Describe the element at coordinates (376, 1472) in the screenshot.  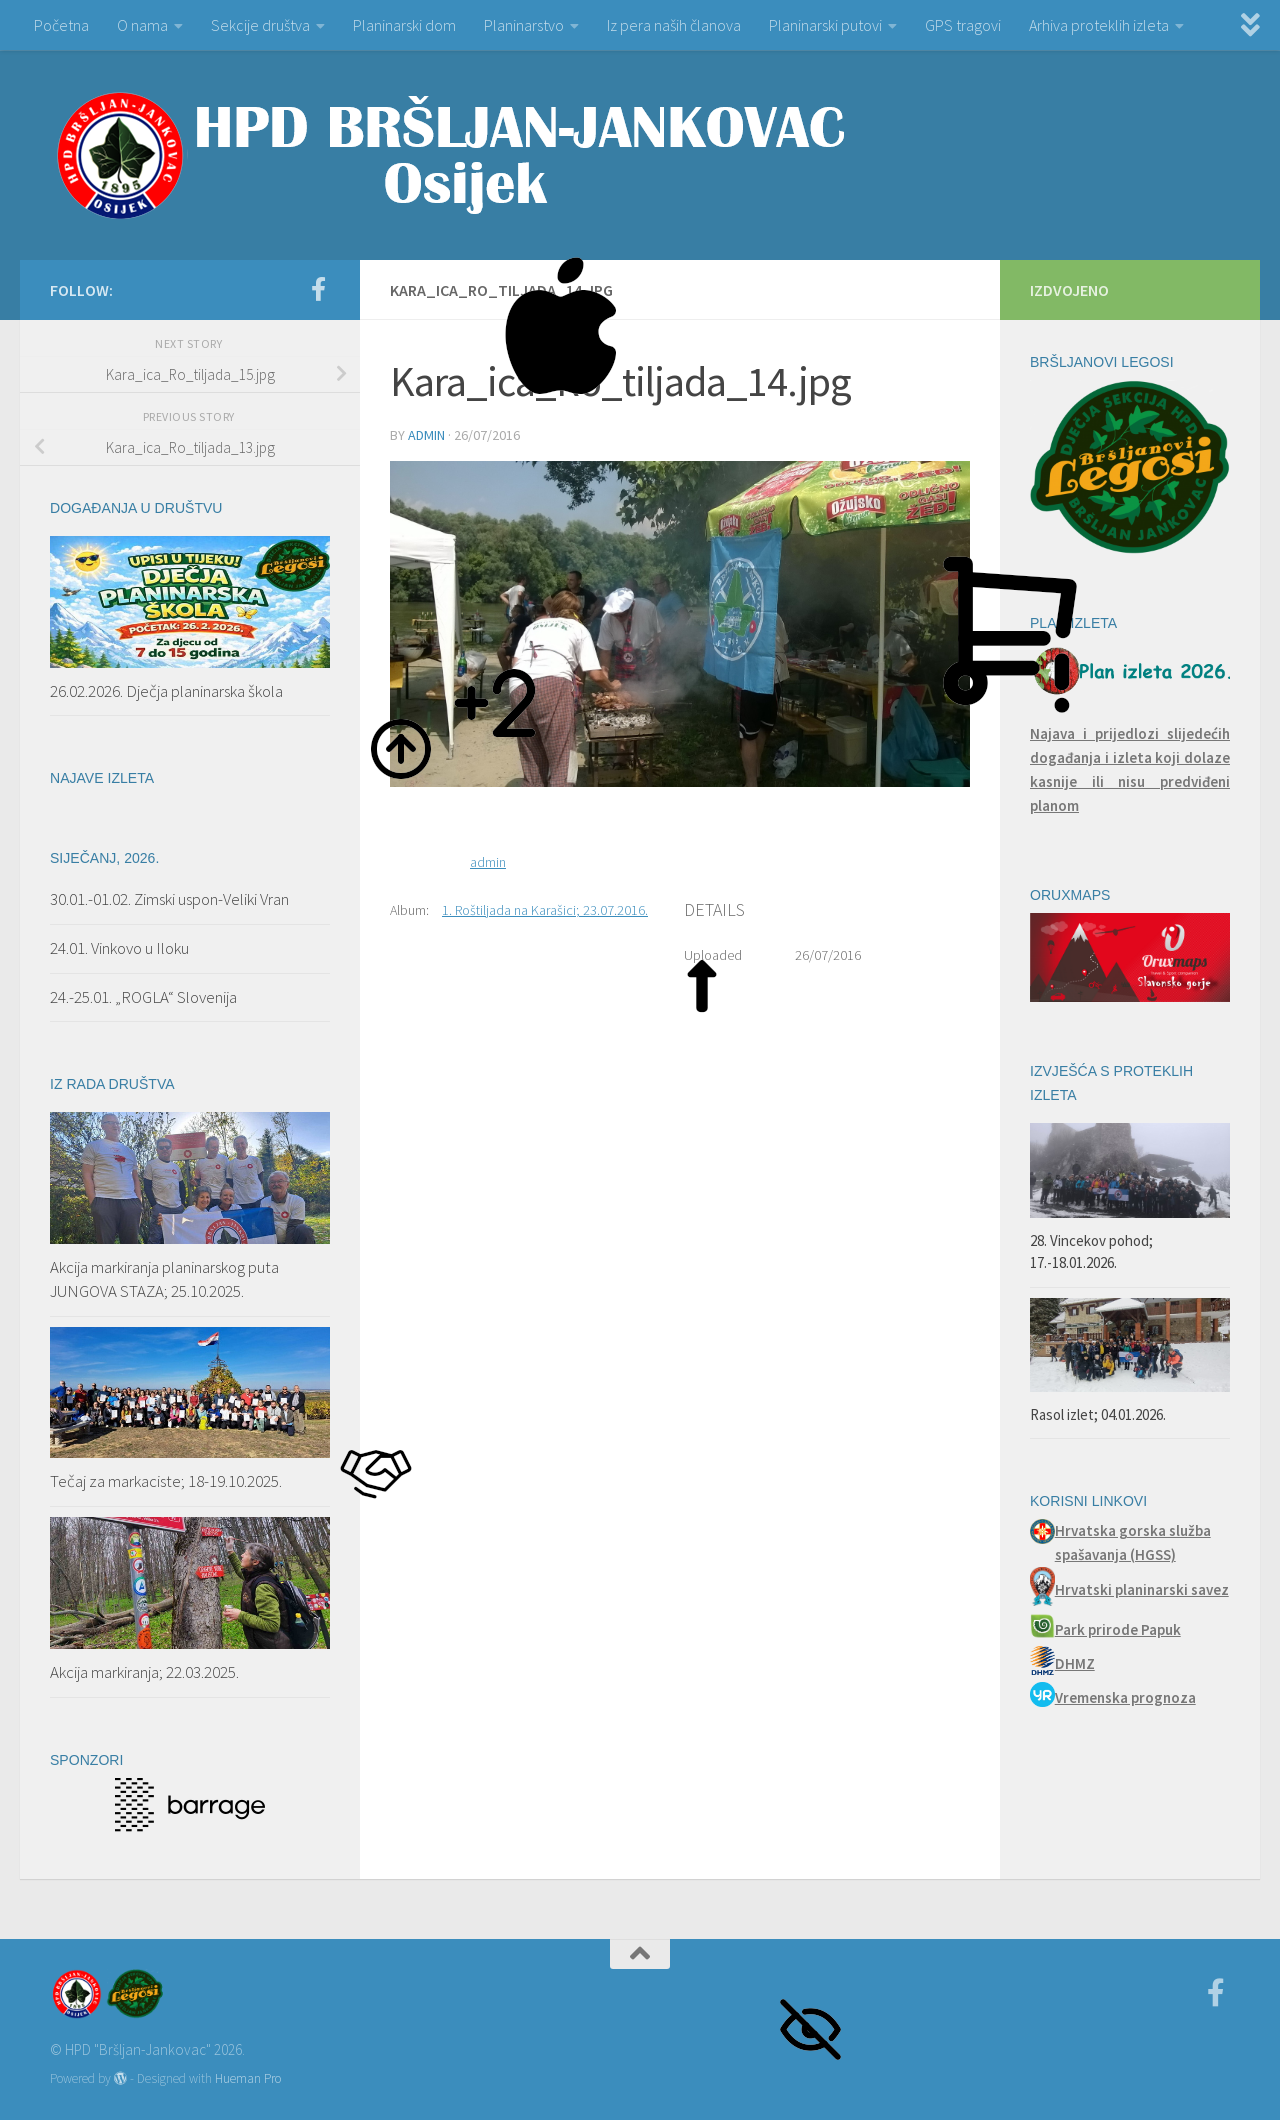
I see `initiate a partnership or collaboration` at that location.